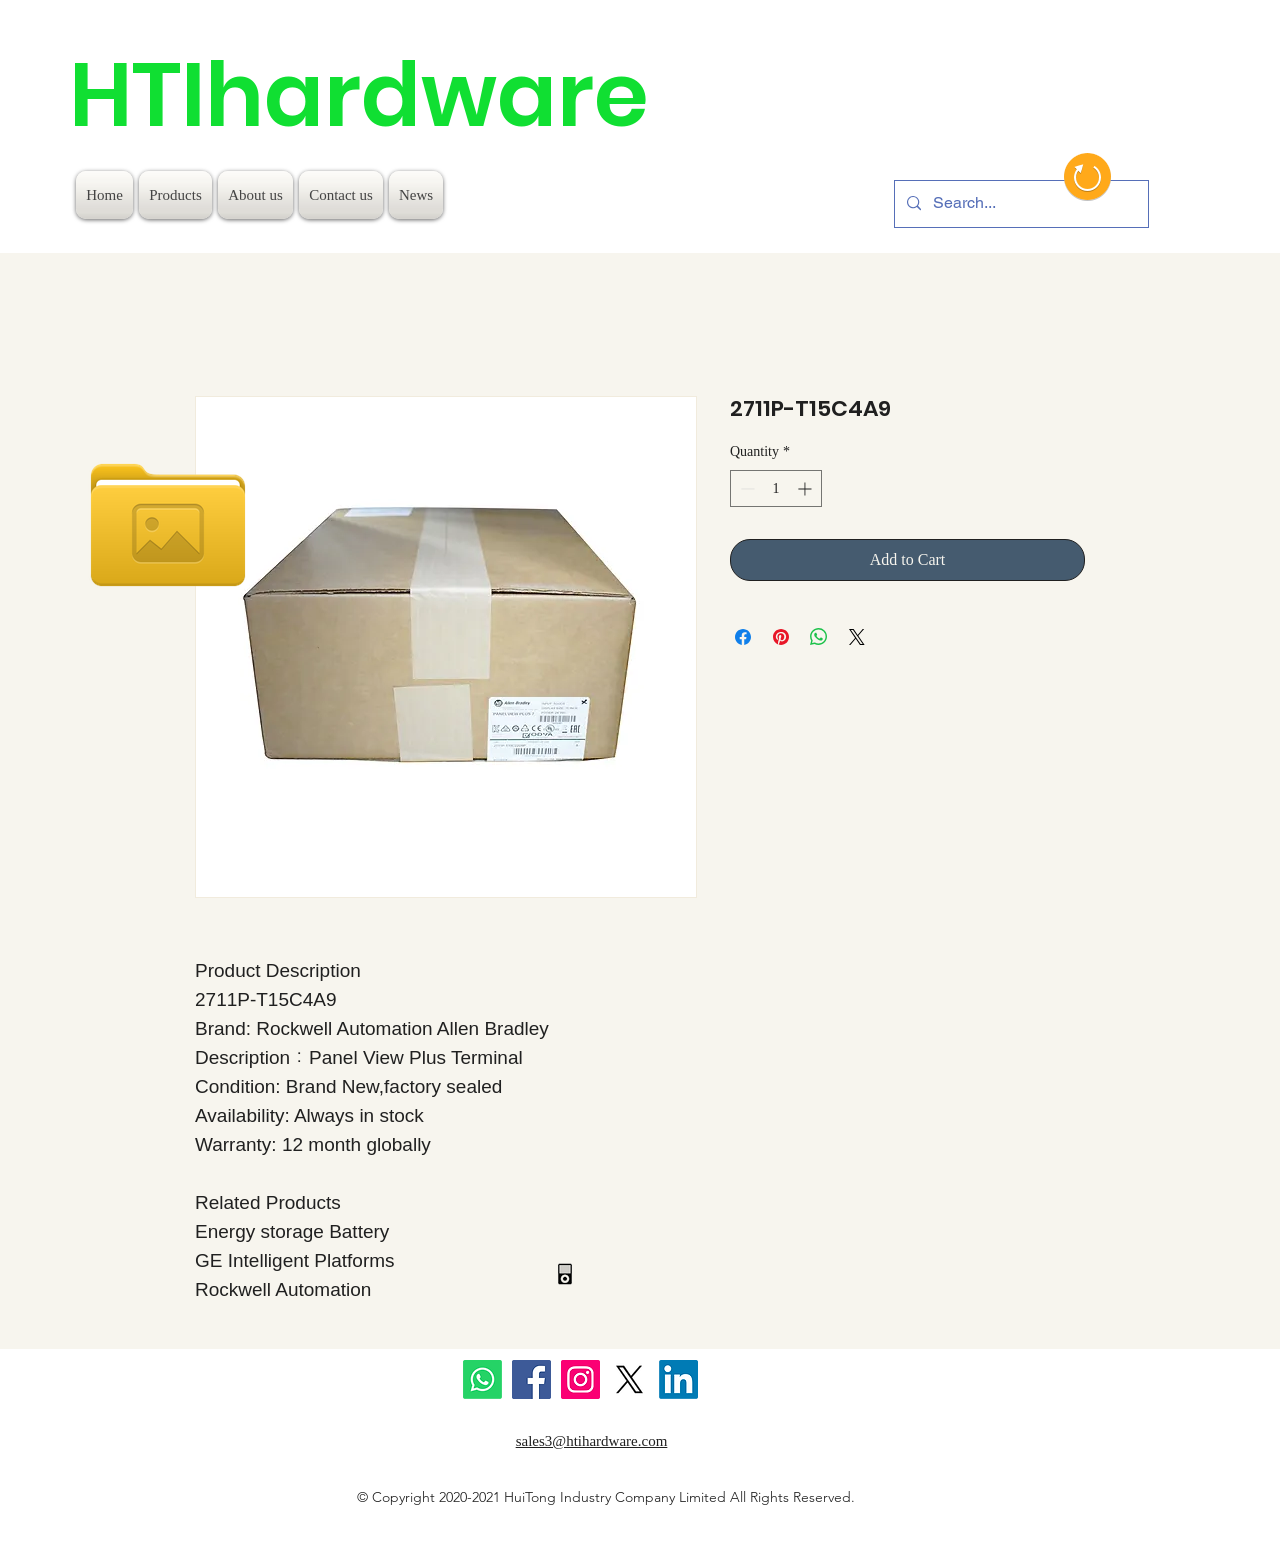 This screenshot has width=1280, height=1566. I want to click on open your images folder, so click(168, 525).